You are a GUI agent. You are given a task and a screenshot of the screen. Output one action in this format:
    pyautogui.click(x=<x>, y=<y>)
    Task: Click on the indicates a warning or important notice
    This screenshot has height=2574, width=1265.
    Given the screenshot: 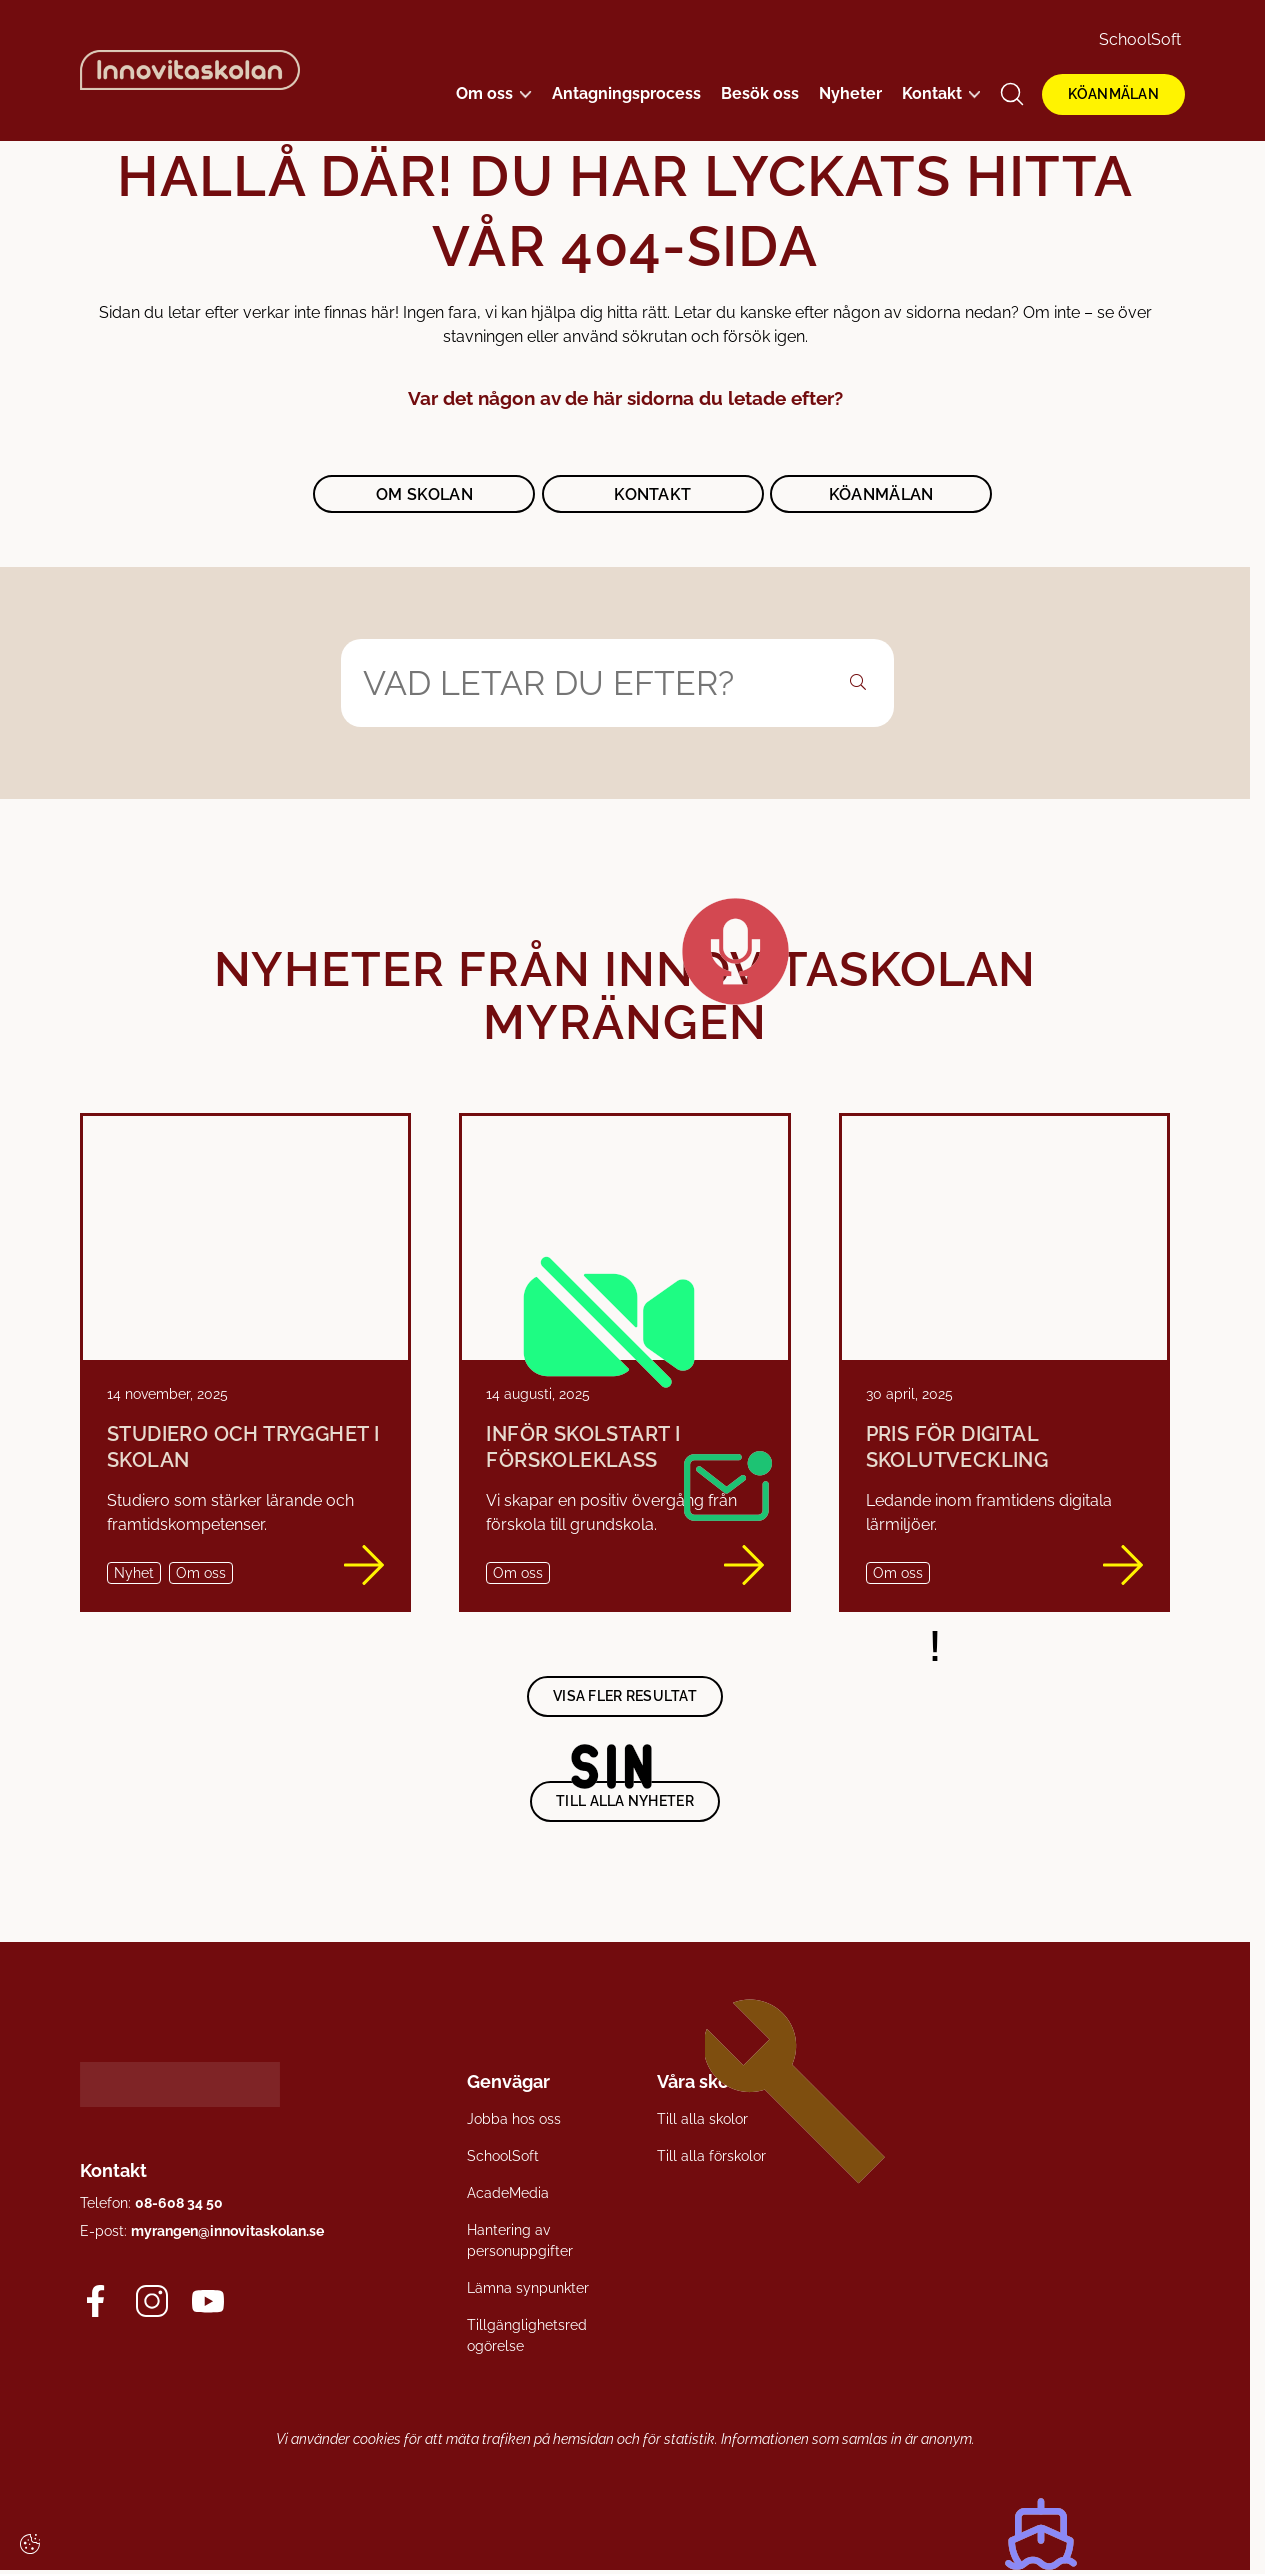 What is the action you would take?
    pyautogui.click(x=935, y=1646)
    